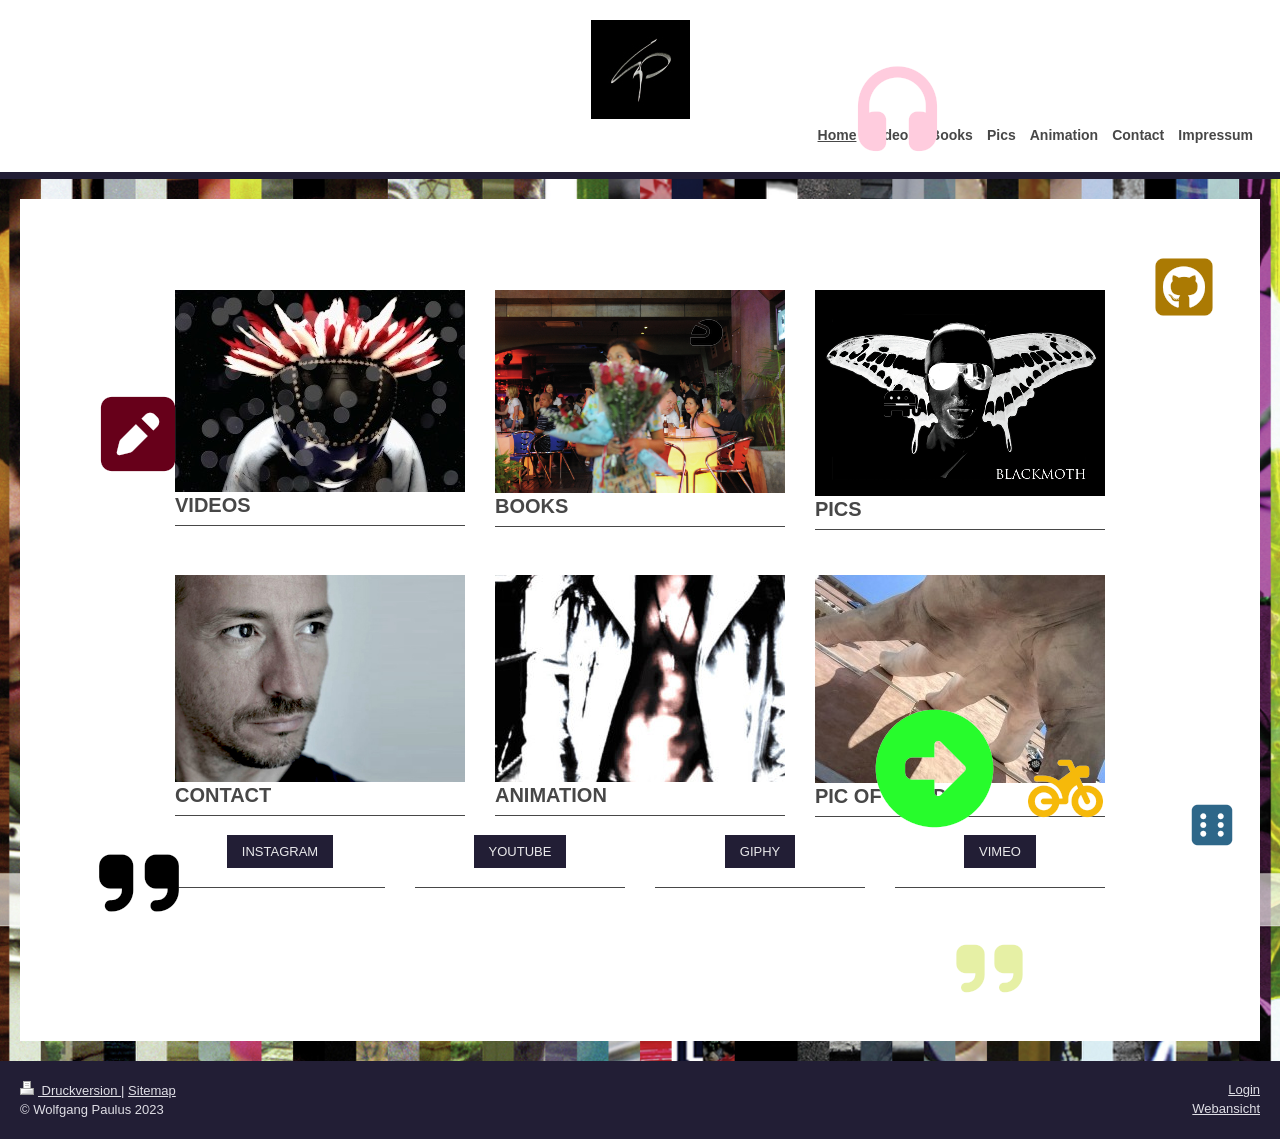  Describe the element at coordinates (934, 768) in the screenshot. I see `go to next item or step` at that location.